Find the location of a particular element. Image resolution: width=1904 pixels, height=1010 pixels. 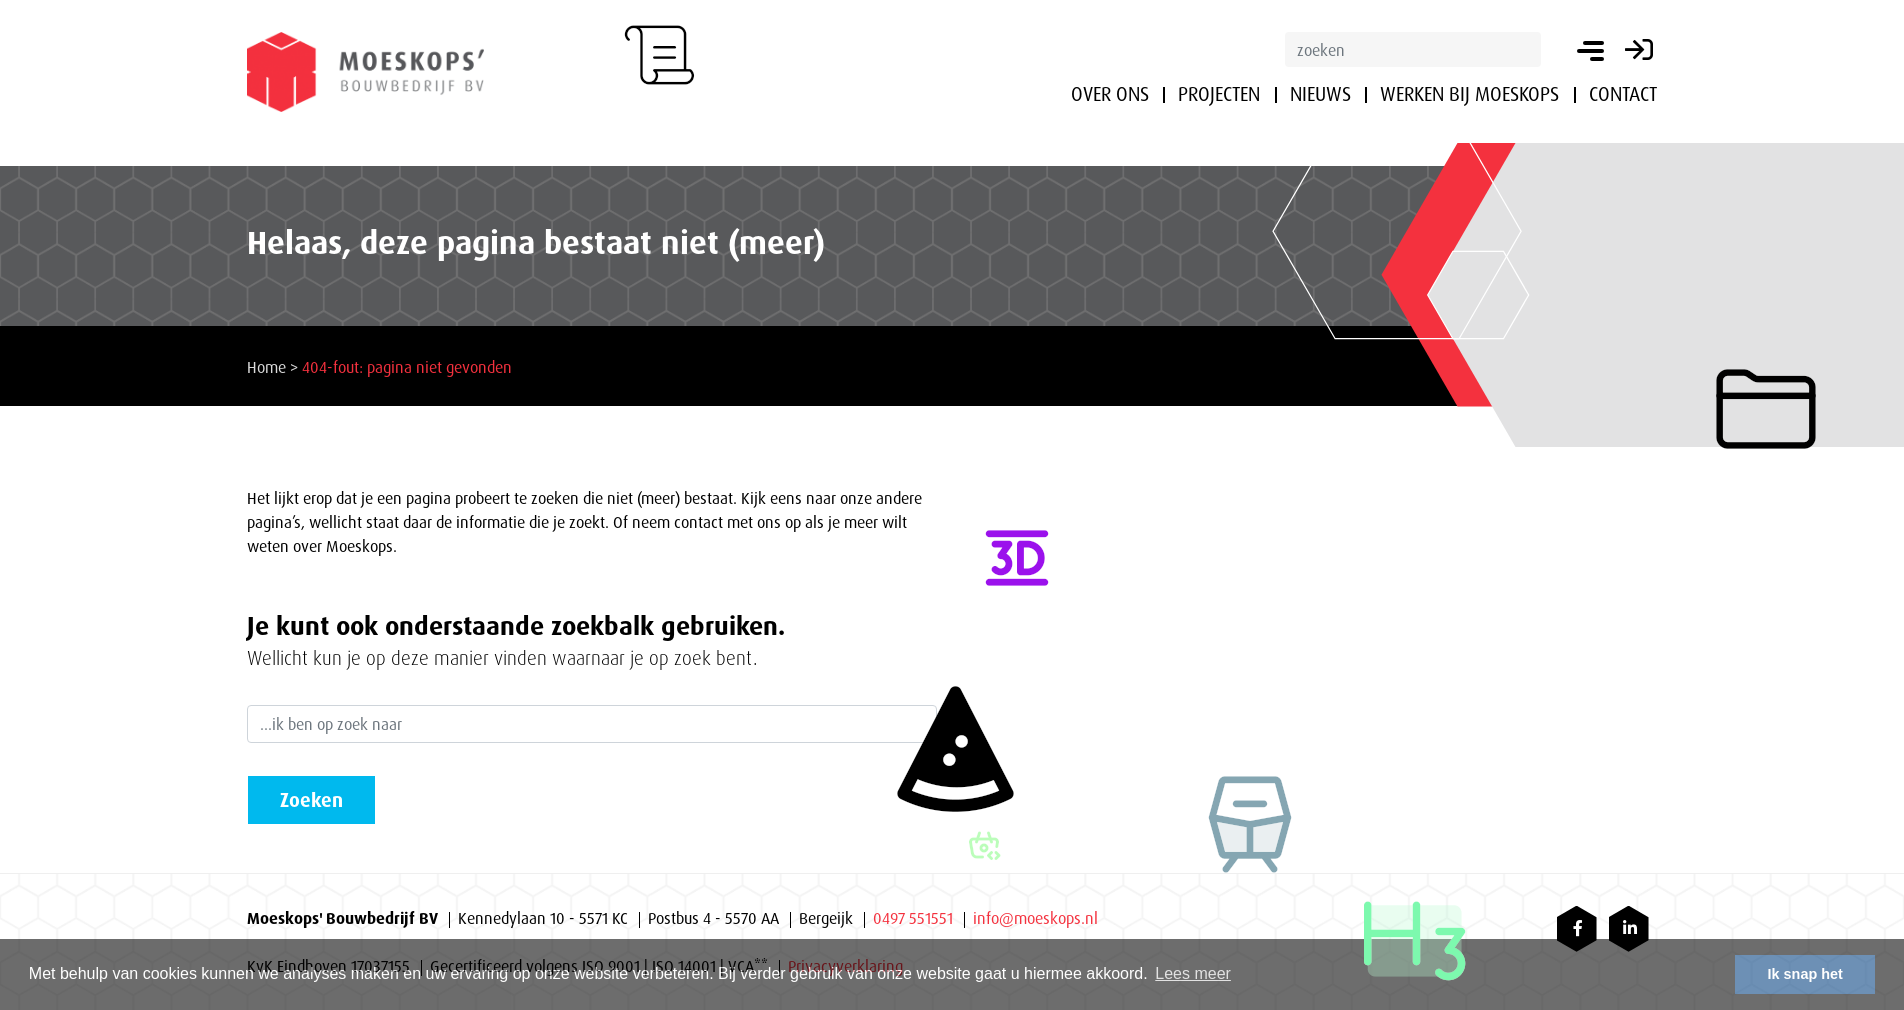

order pizza or food delivery is located at coordinates (955, 747).